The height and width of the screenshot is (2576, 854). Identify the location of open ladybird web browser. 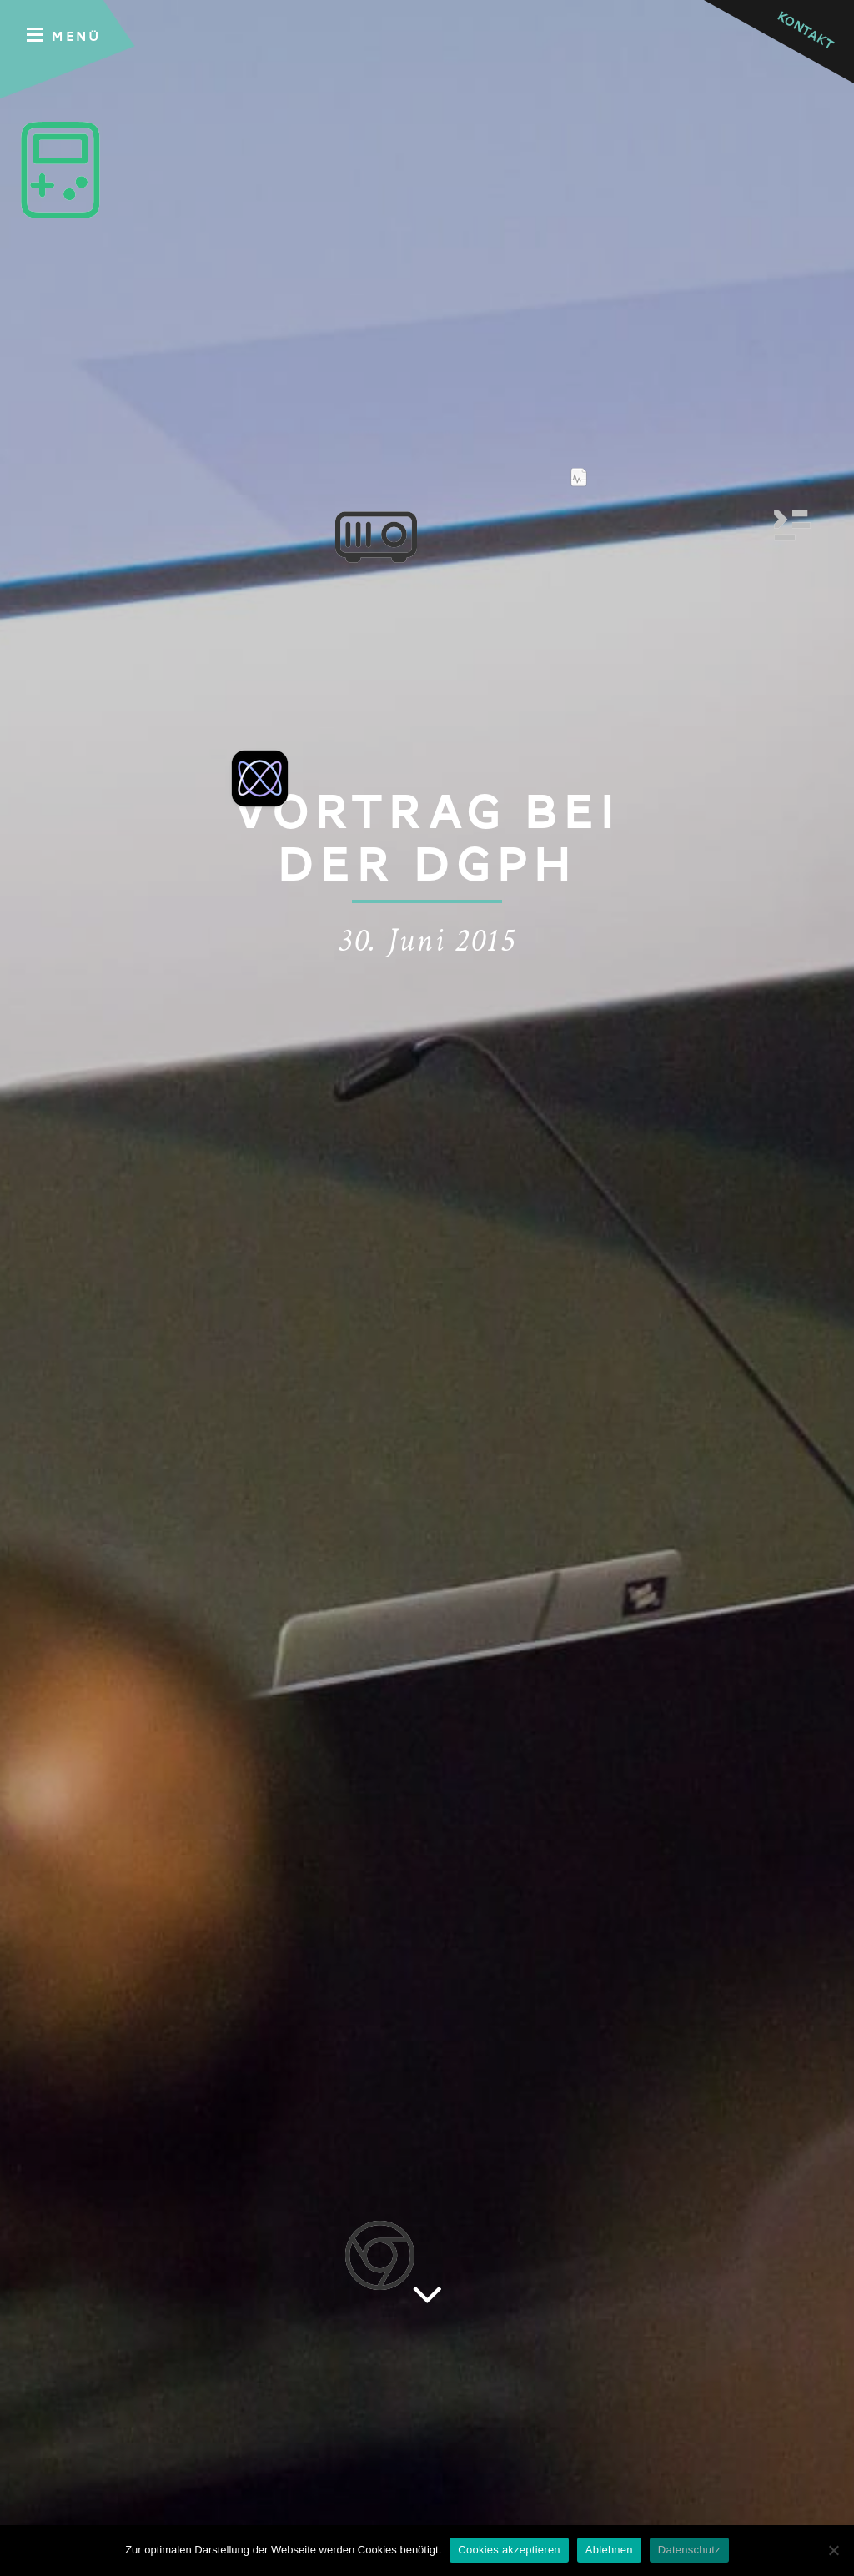
(259, 778).